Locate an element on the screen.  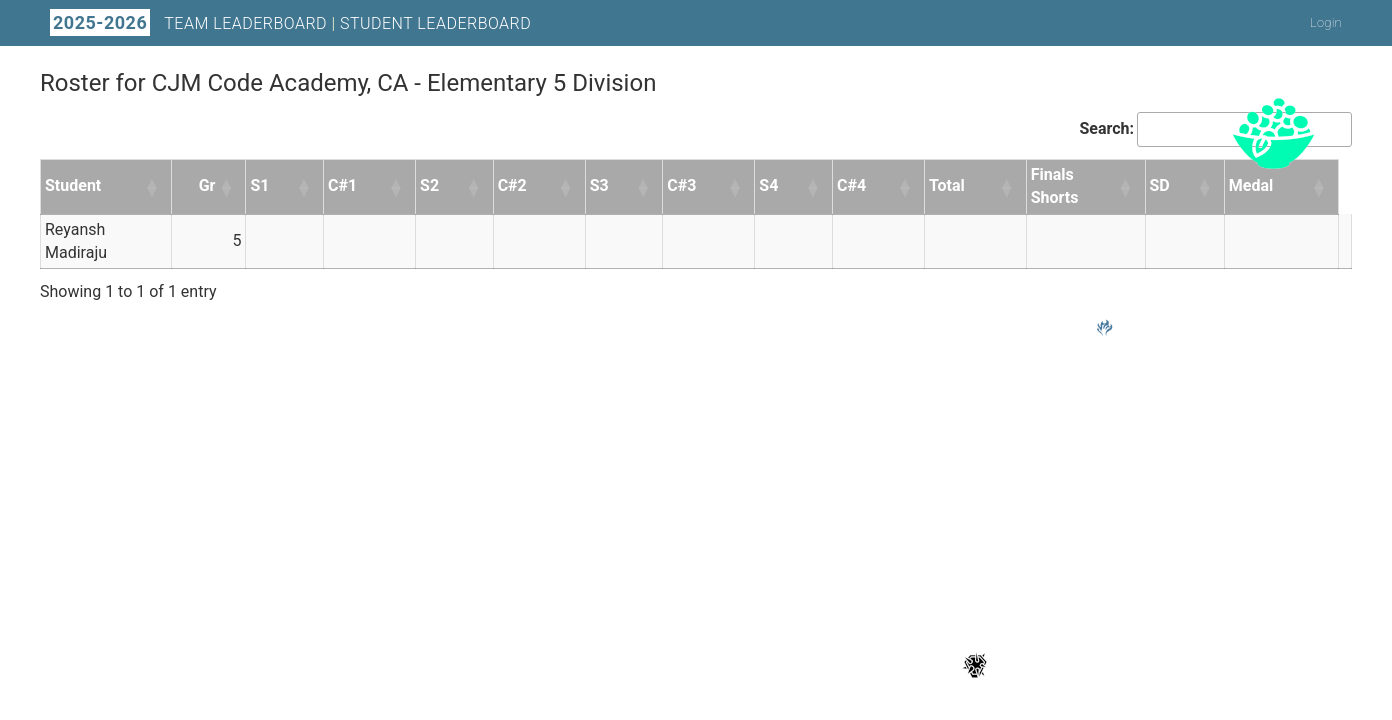
activate defensive ability or shield spell is located at coordinates (975, 665).